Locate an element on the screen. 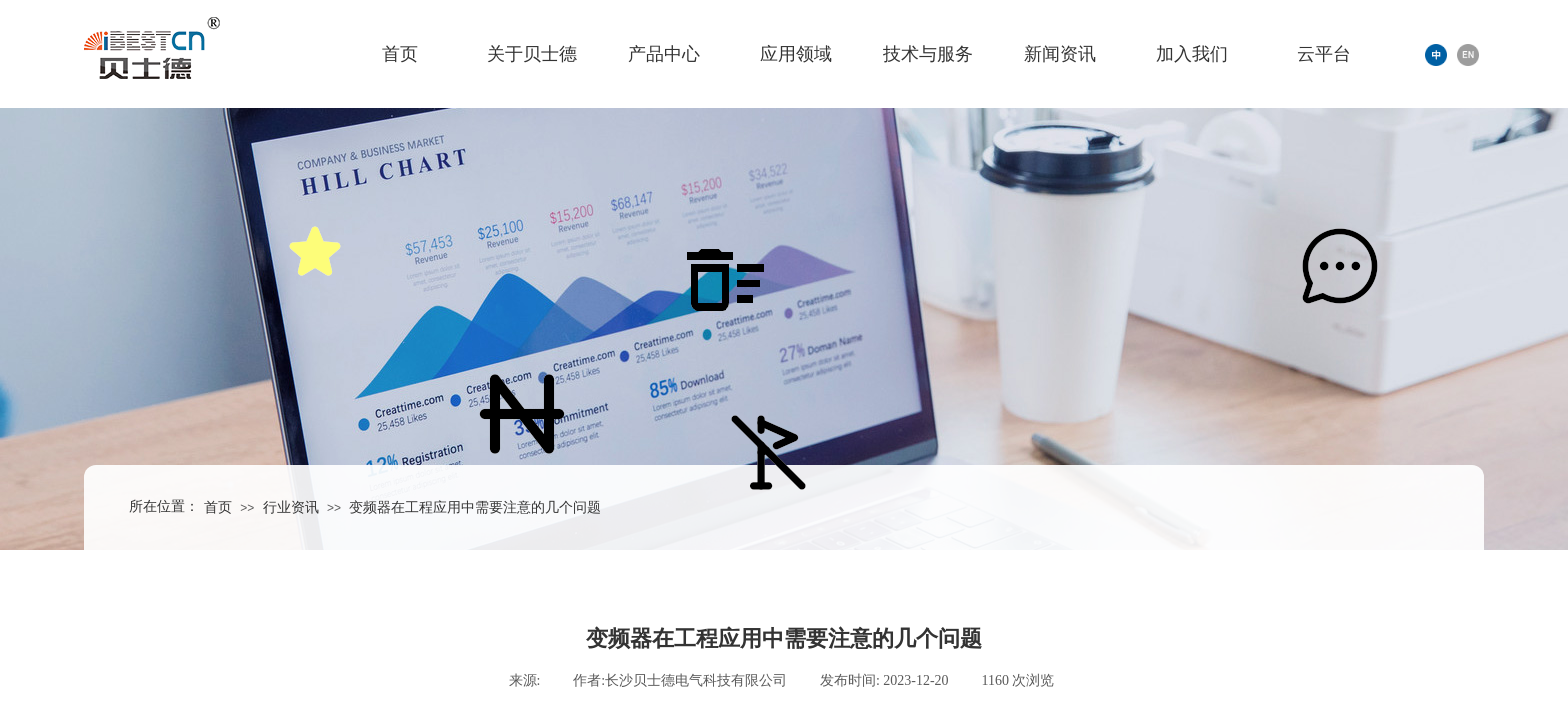  disable or remove a flag marker is located at coordinates (768, 452).